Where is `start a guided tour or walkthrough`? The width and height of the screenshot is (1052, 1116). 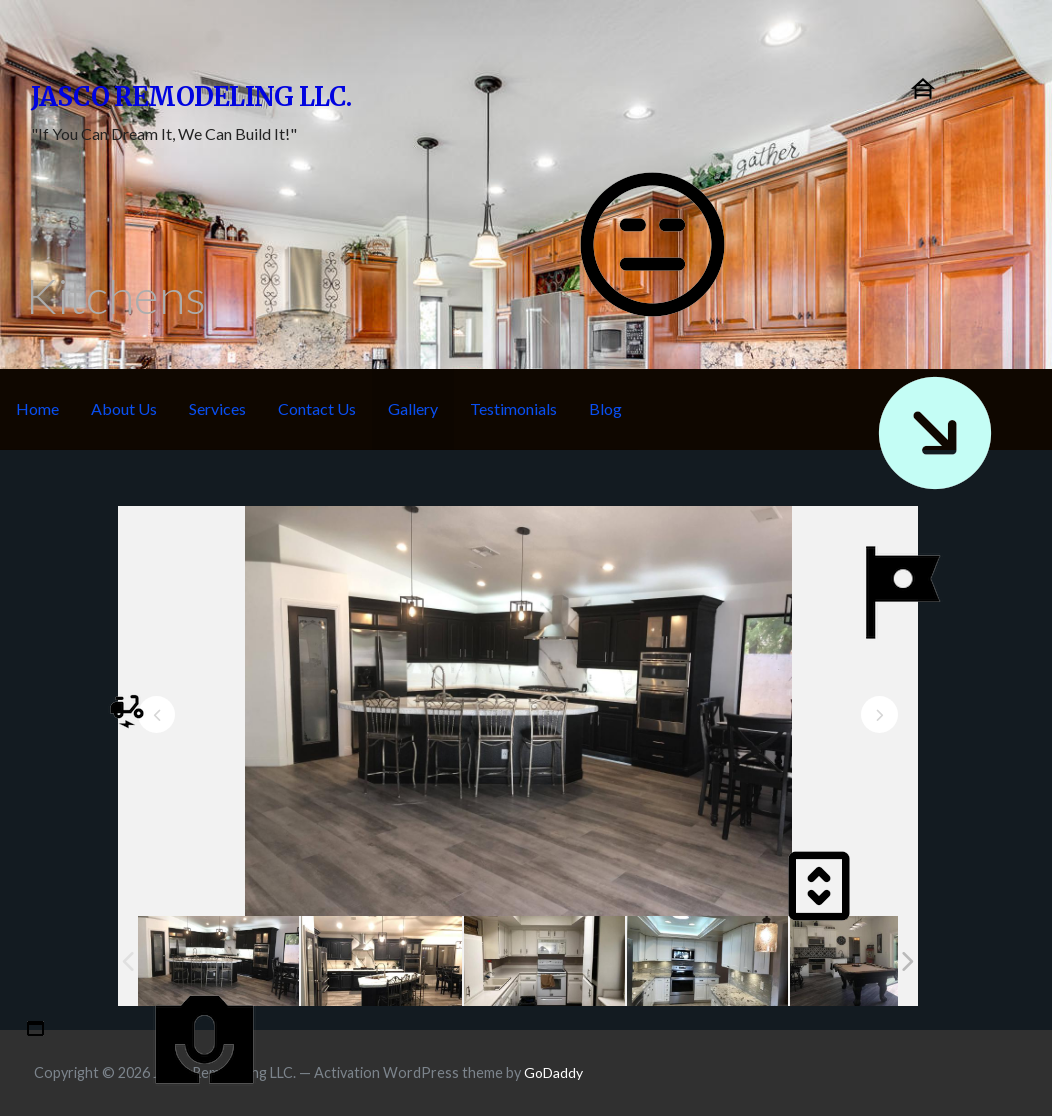 start a guided tour or walkthrough is located at coordinates (898, 592).